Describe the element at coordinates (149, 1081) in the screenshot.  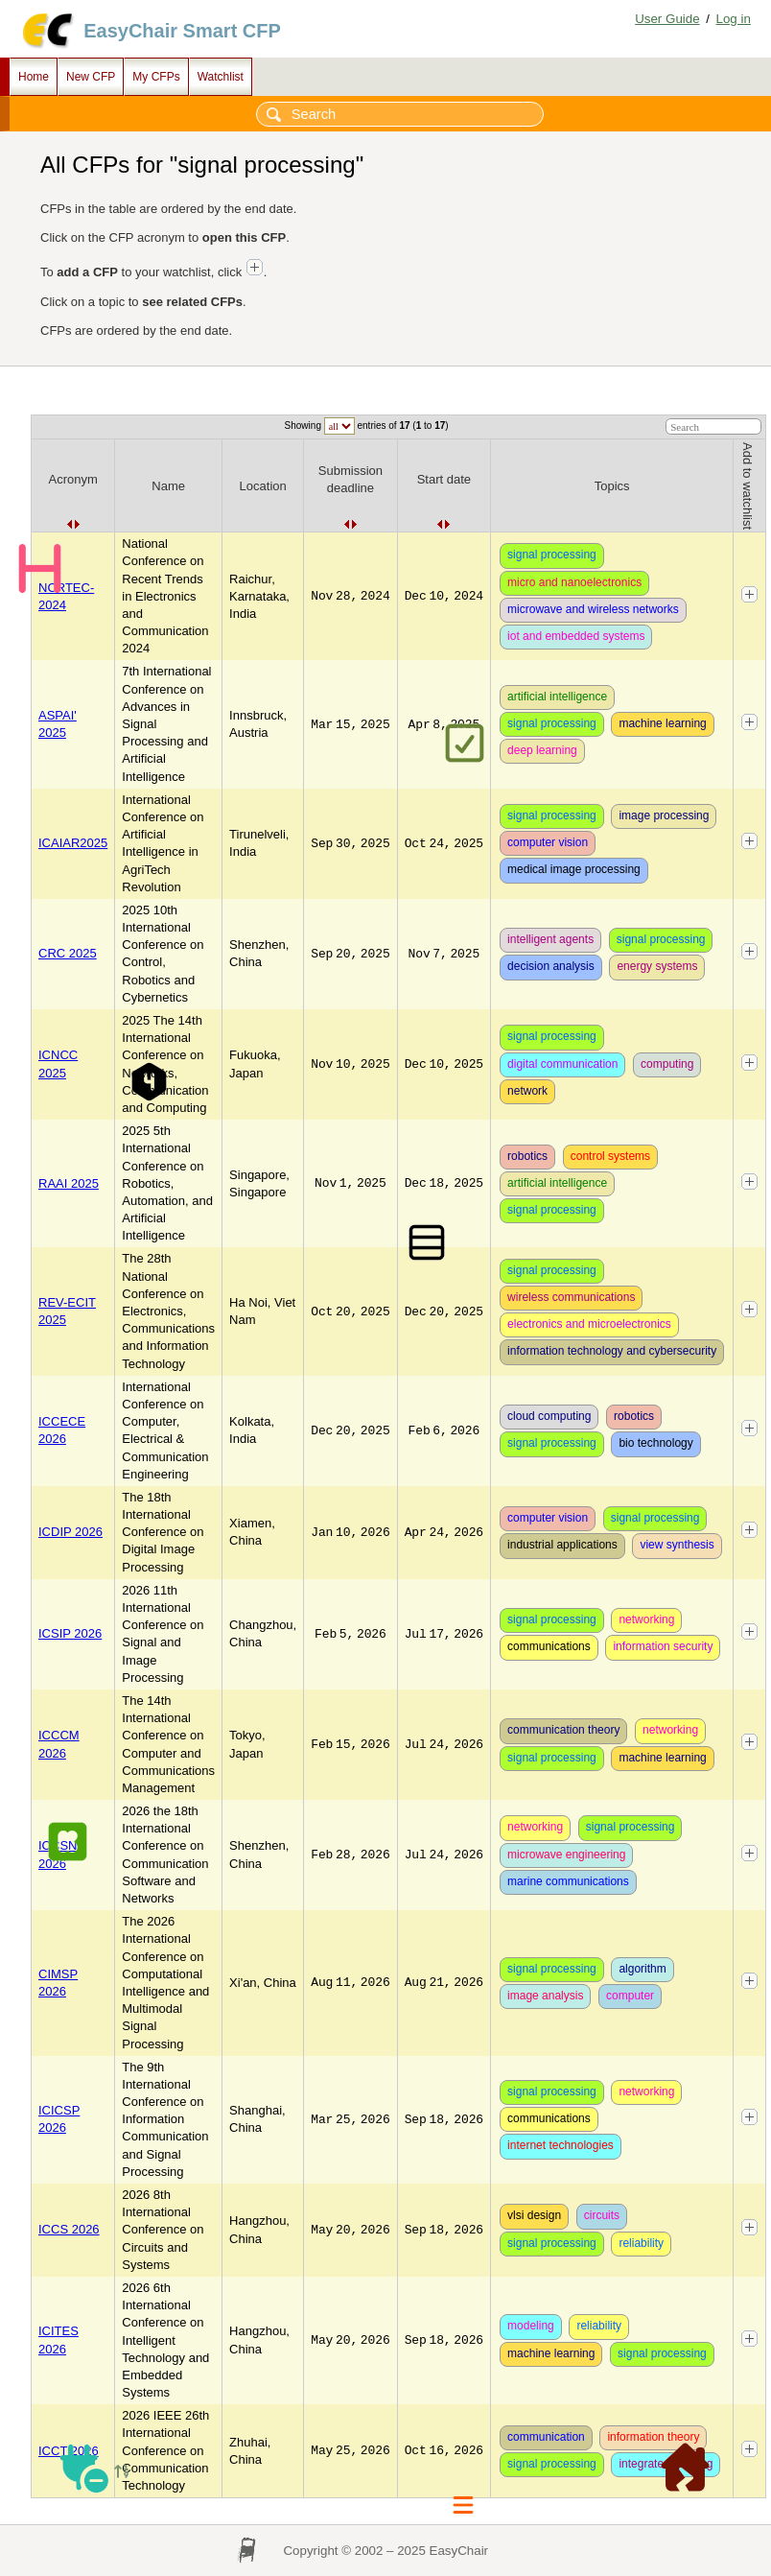
I see `step 4 in a multi-step process` at that location.